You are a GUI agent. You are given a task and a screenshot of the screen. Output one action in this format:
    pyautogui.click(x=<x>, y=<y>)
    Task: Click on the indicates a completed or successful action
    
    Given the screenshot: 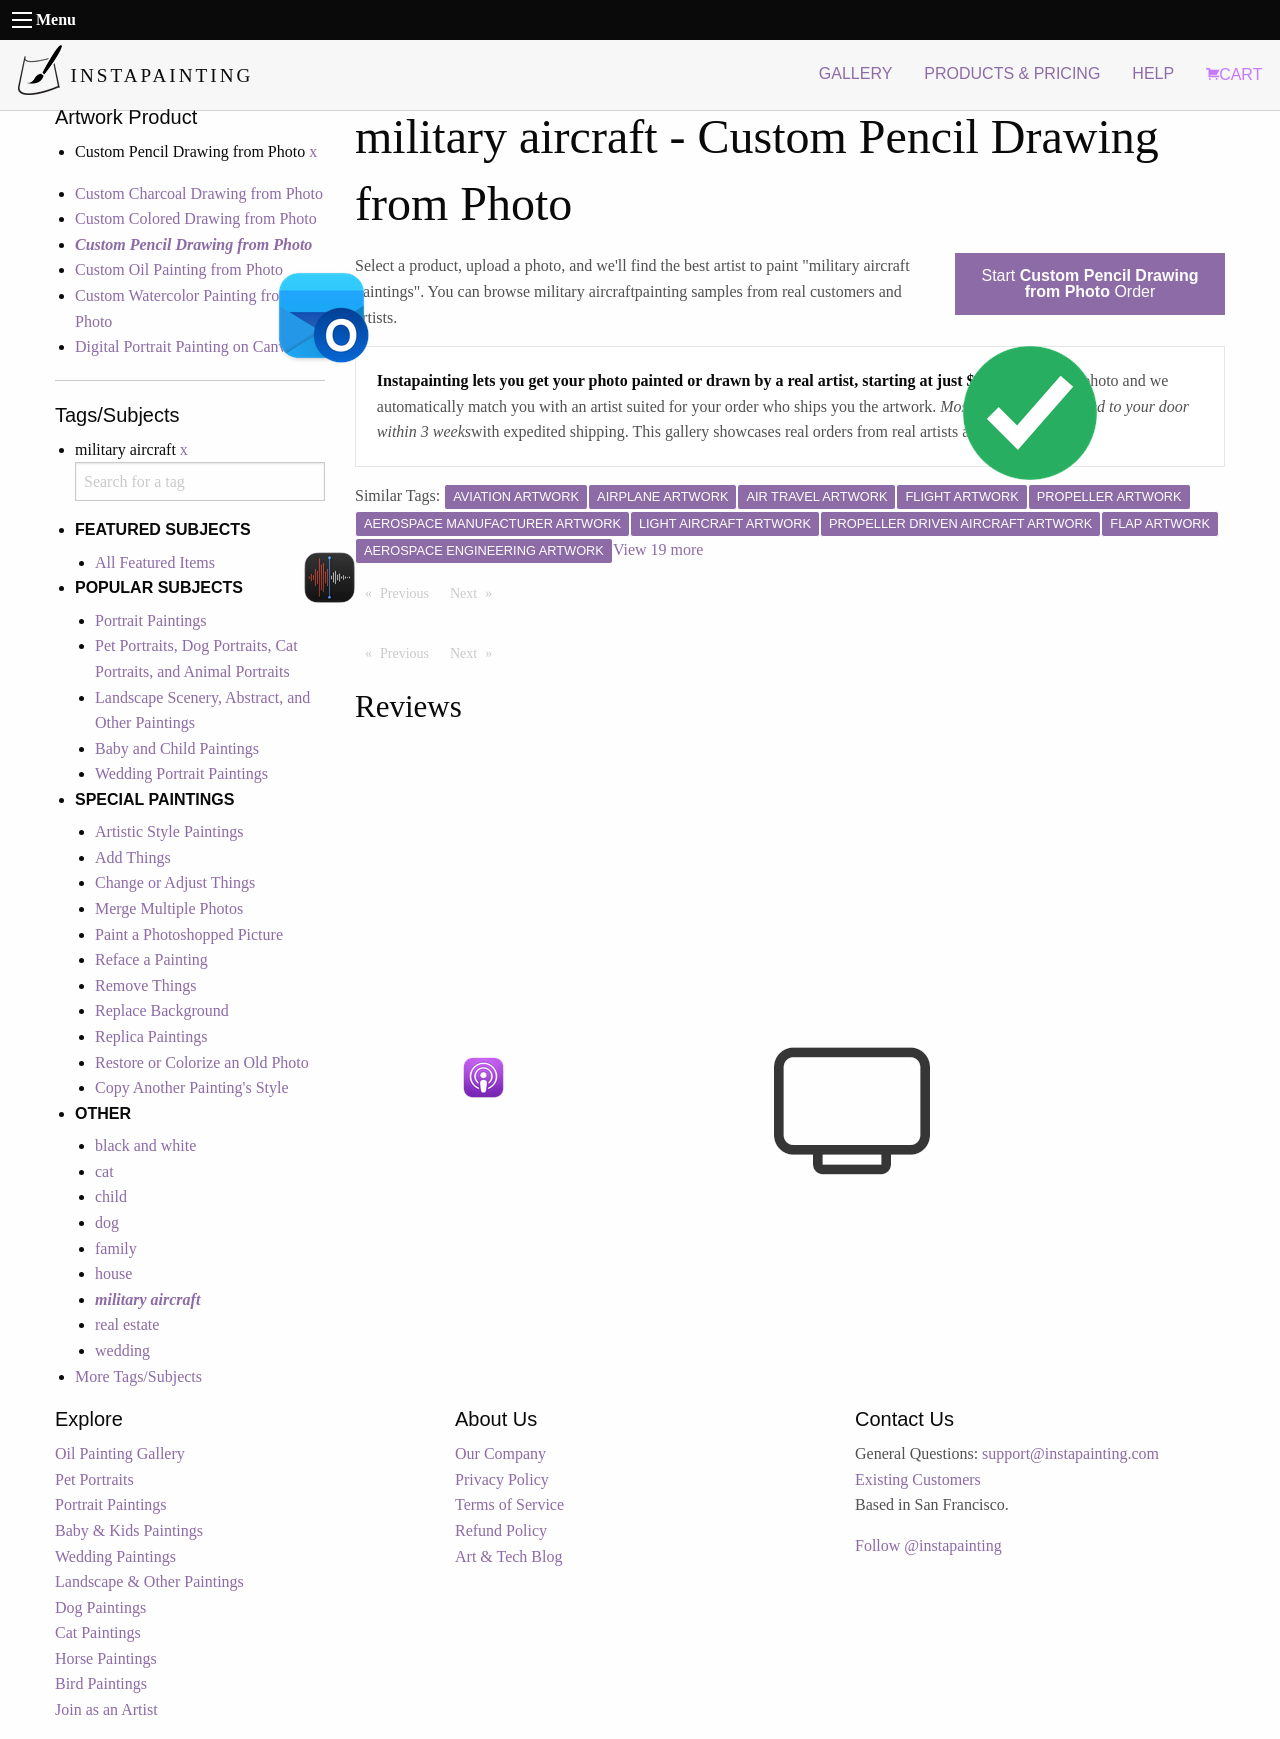 What is the action you would take?
    pyautogui.click(x=1030, y=413)
    